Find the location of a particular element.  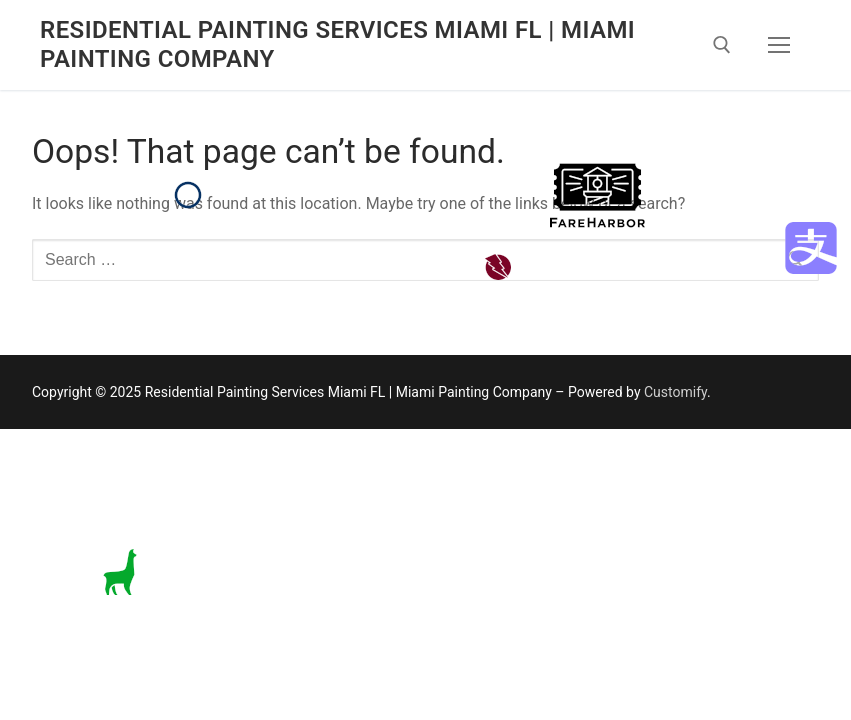

unselected radio button or checkbox option is located at coordinates (188, 195).